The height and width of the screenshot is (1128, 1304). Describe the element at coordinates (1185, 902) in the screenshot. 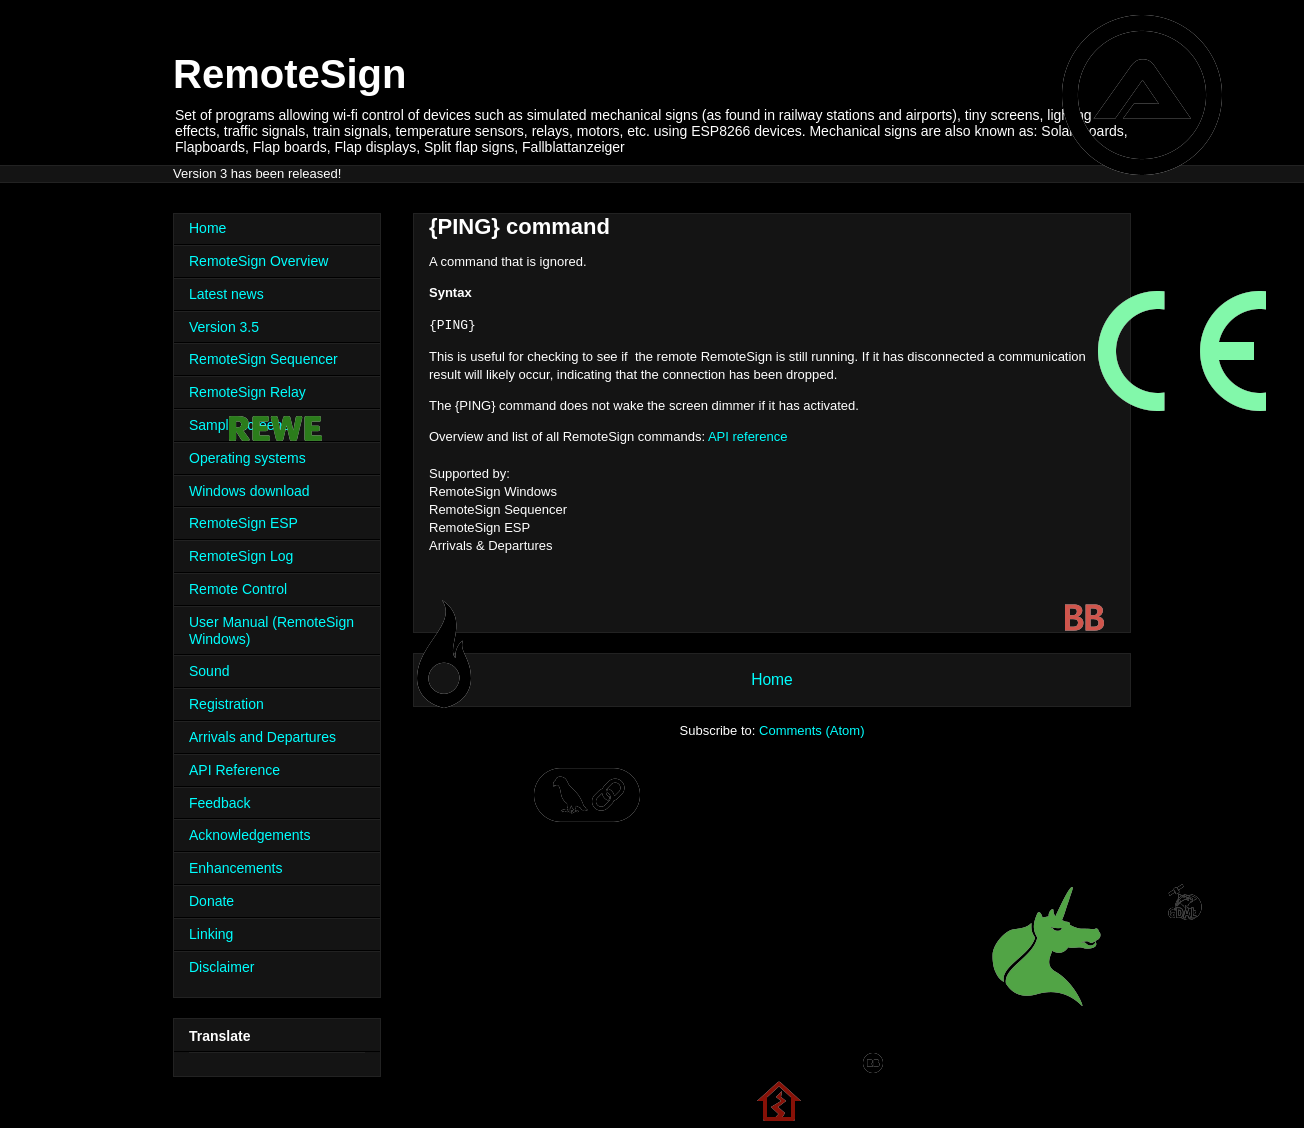

I see `GDAL geospatial library logo` at that location.